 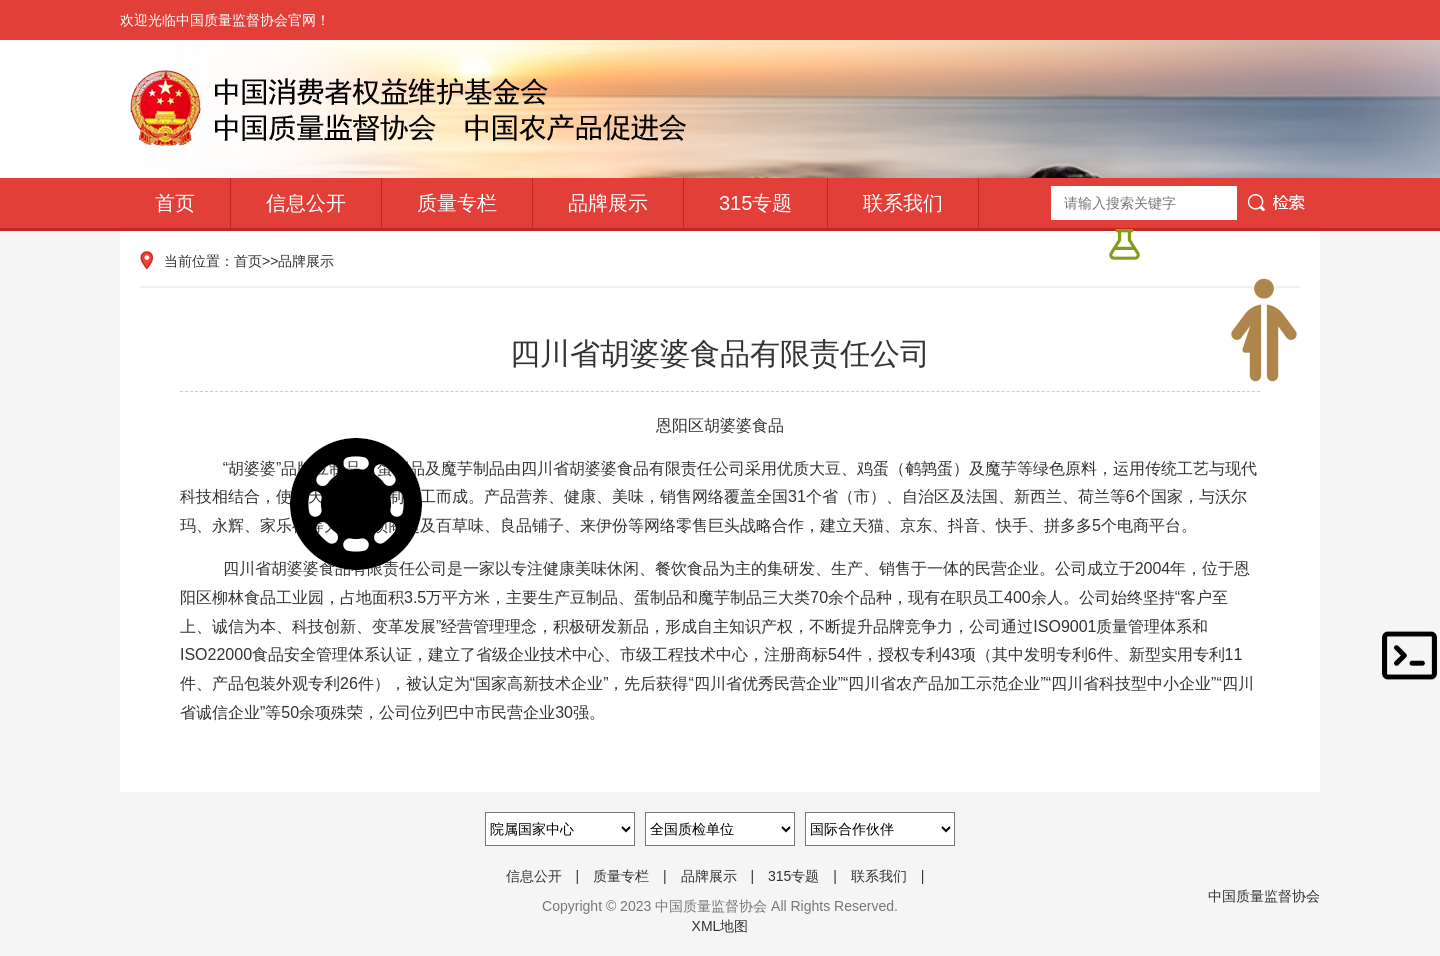 I want to click on indicates a gender-neutral or all-gender restroom, so click(x=1264, y=330).